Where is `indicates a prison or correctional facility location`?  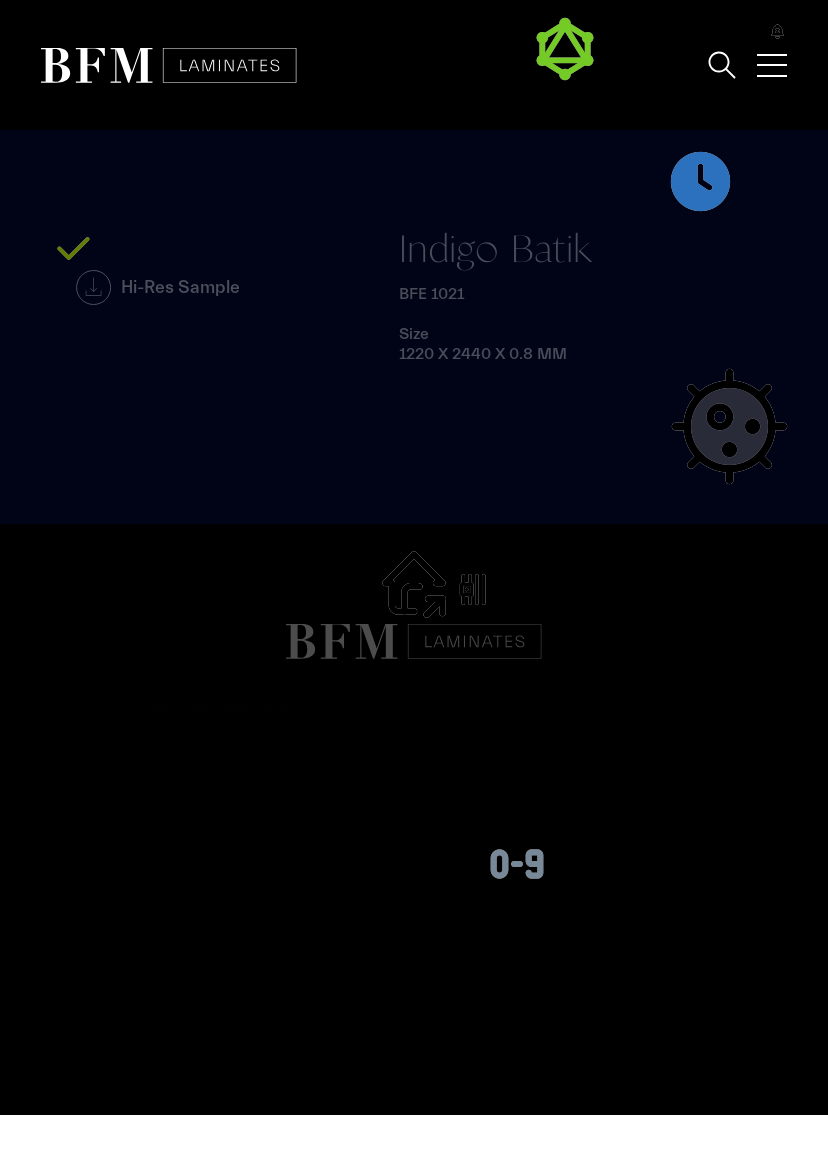 indicates a prison or correctional facility location is located at coordinates (473, 589).